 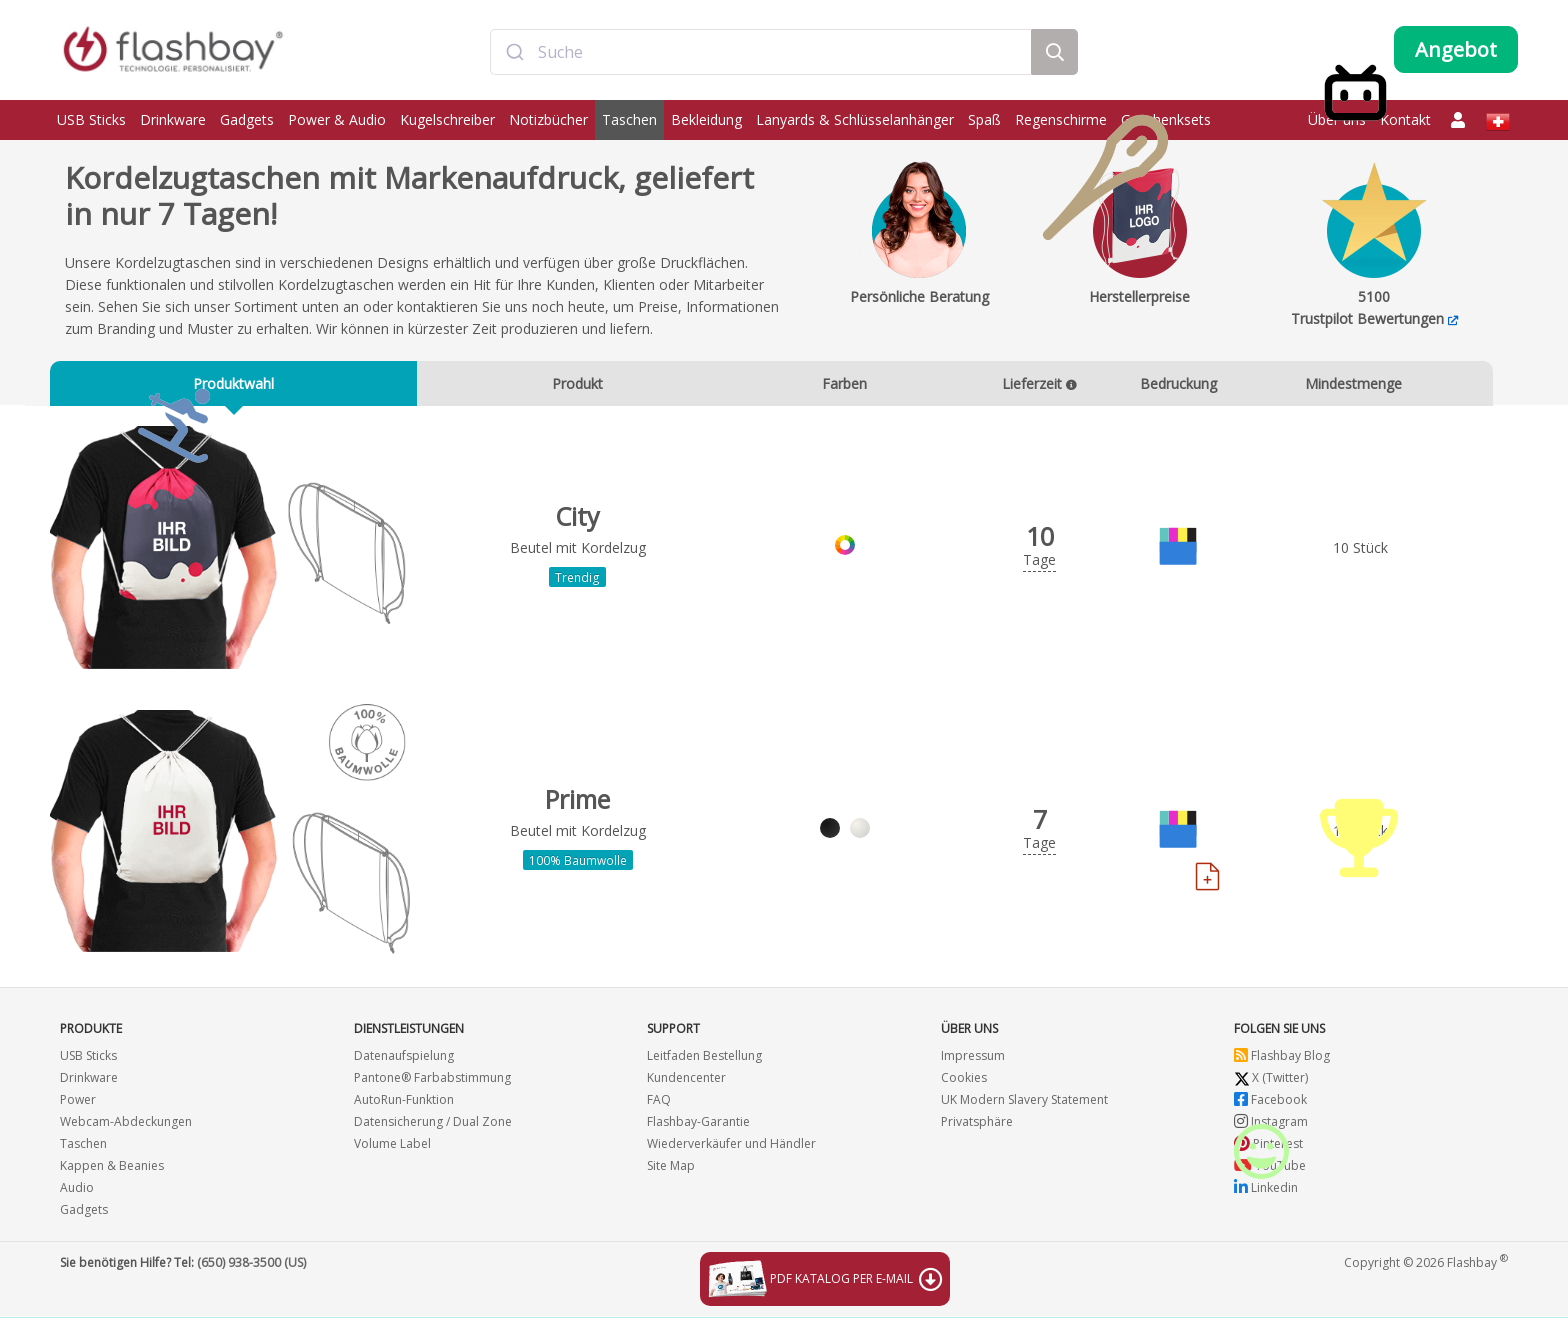 I want to click on view achievements or awards, so click(x=1359, y=838).